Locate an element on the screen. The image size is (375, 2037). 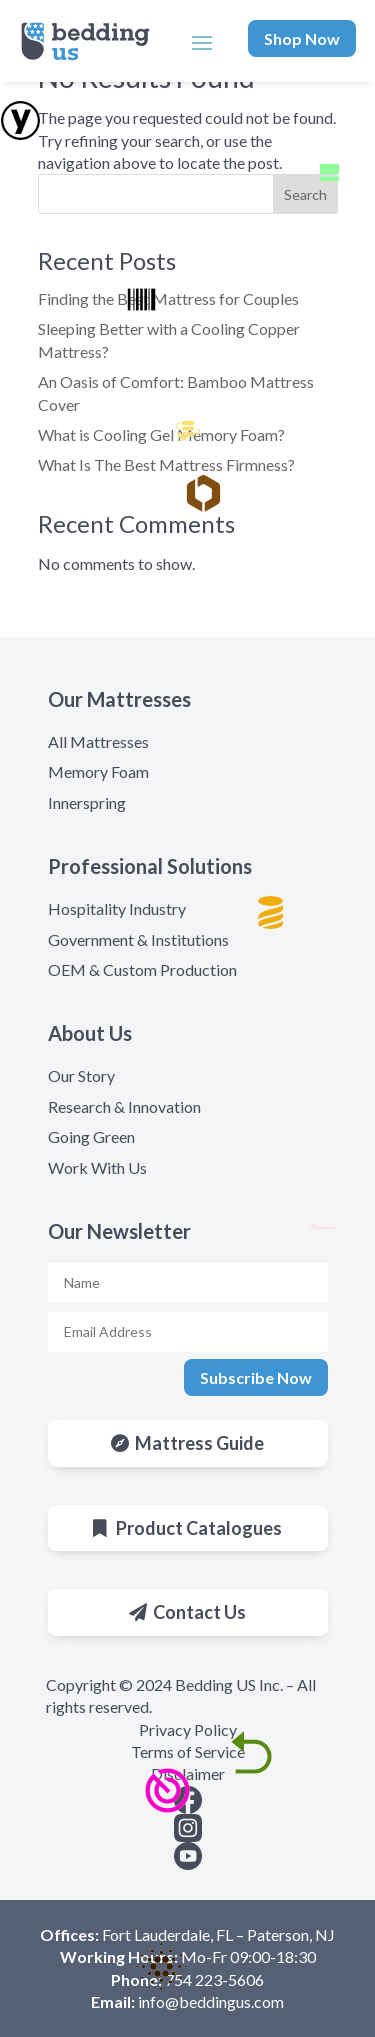
yubico security key branding is located at coordinates (20, 120).